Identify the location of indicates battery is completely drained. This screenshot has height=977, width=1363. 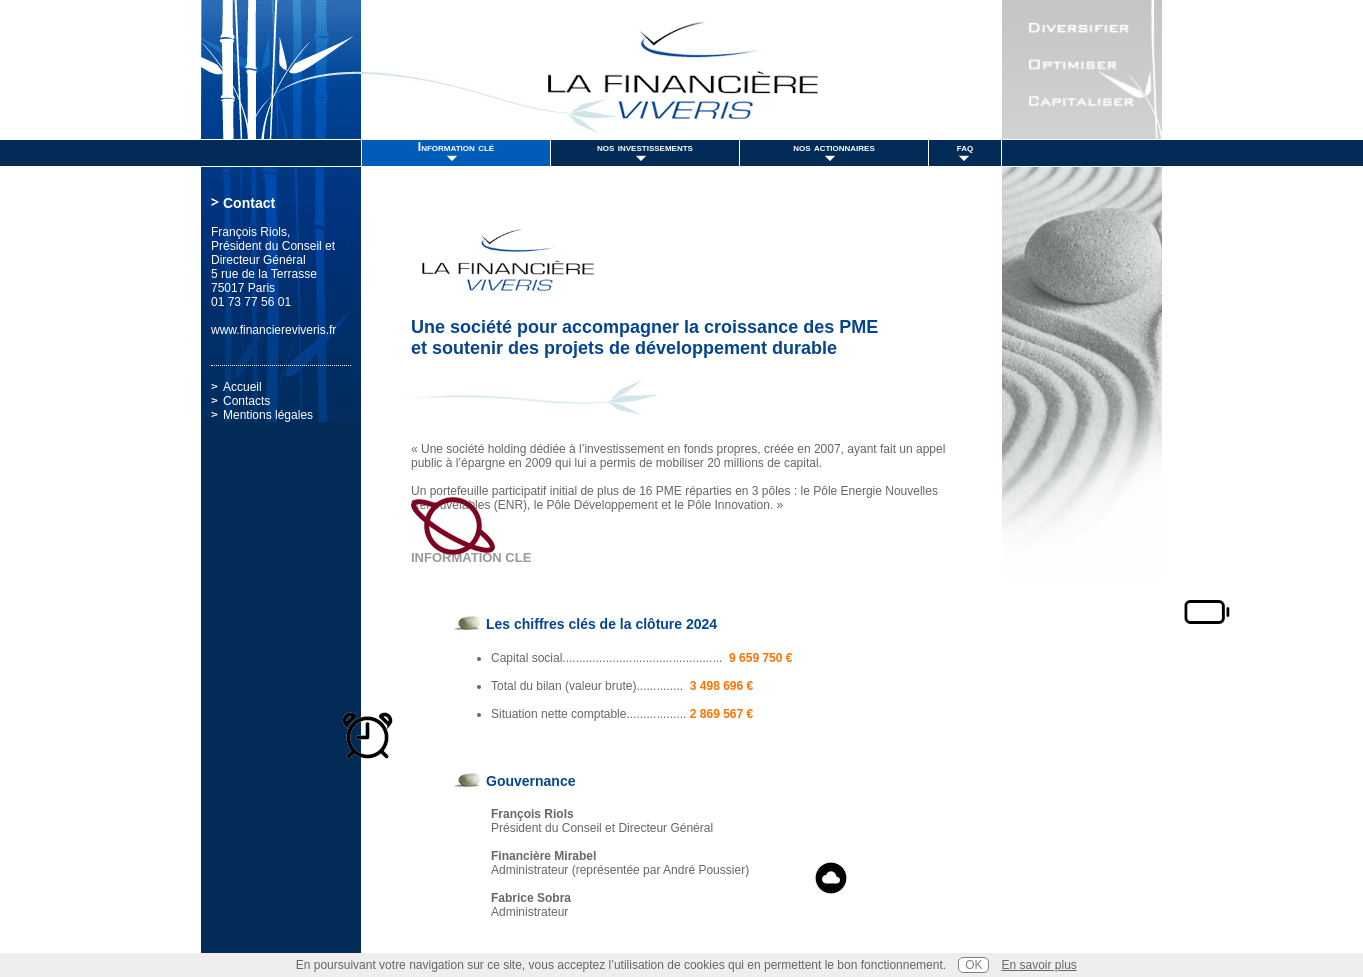
(1207, 612).